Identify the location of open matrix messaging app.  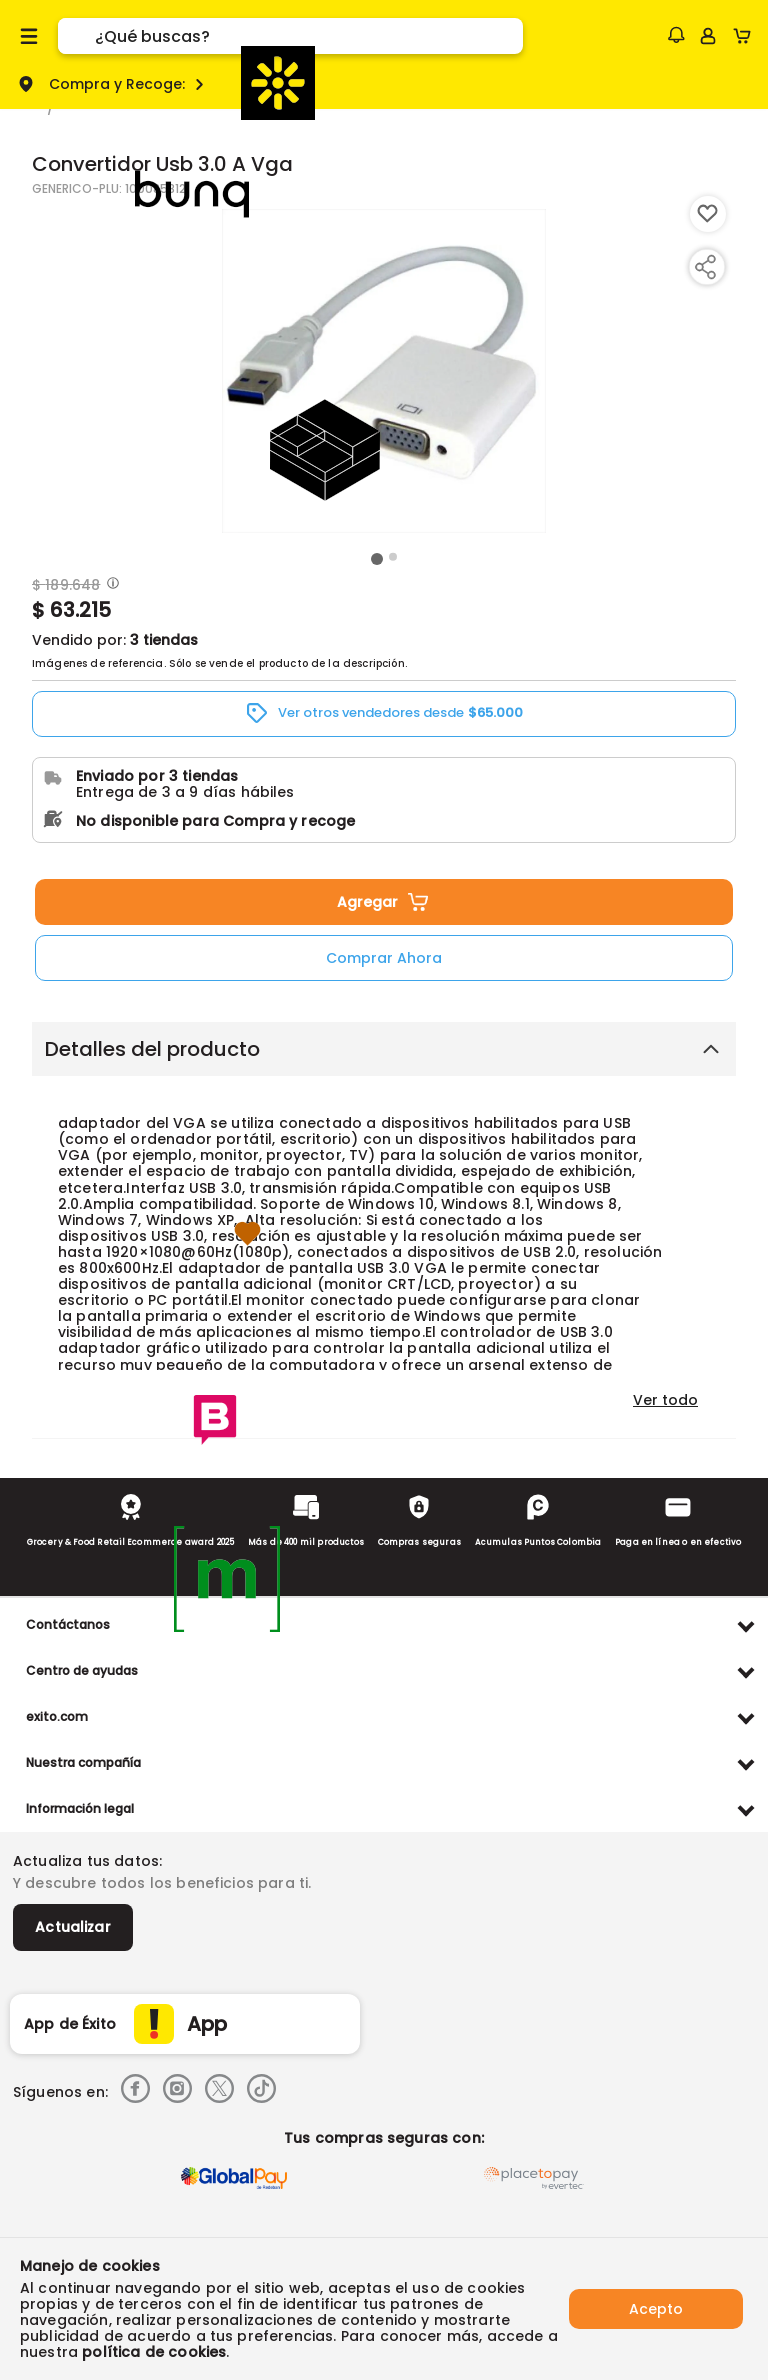
(227, 1579).